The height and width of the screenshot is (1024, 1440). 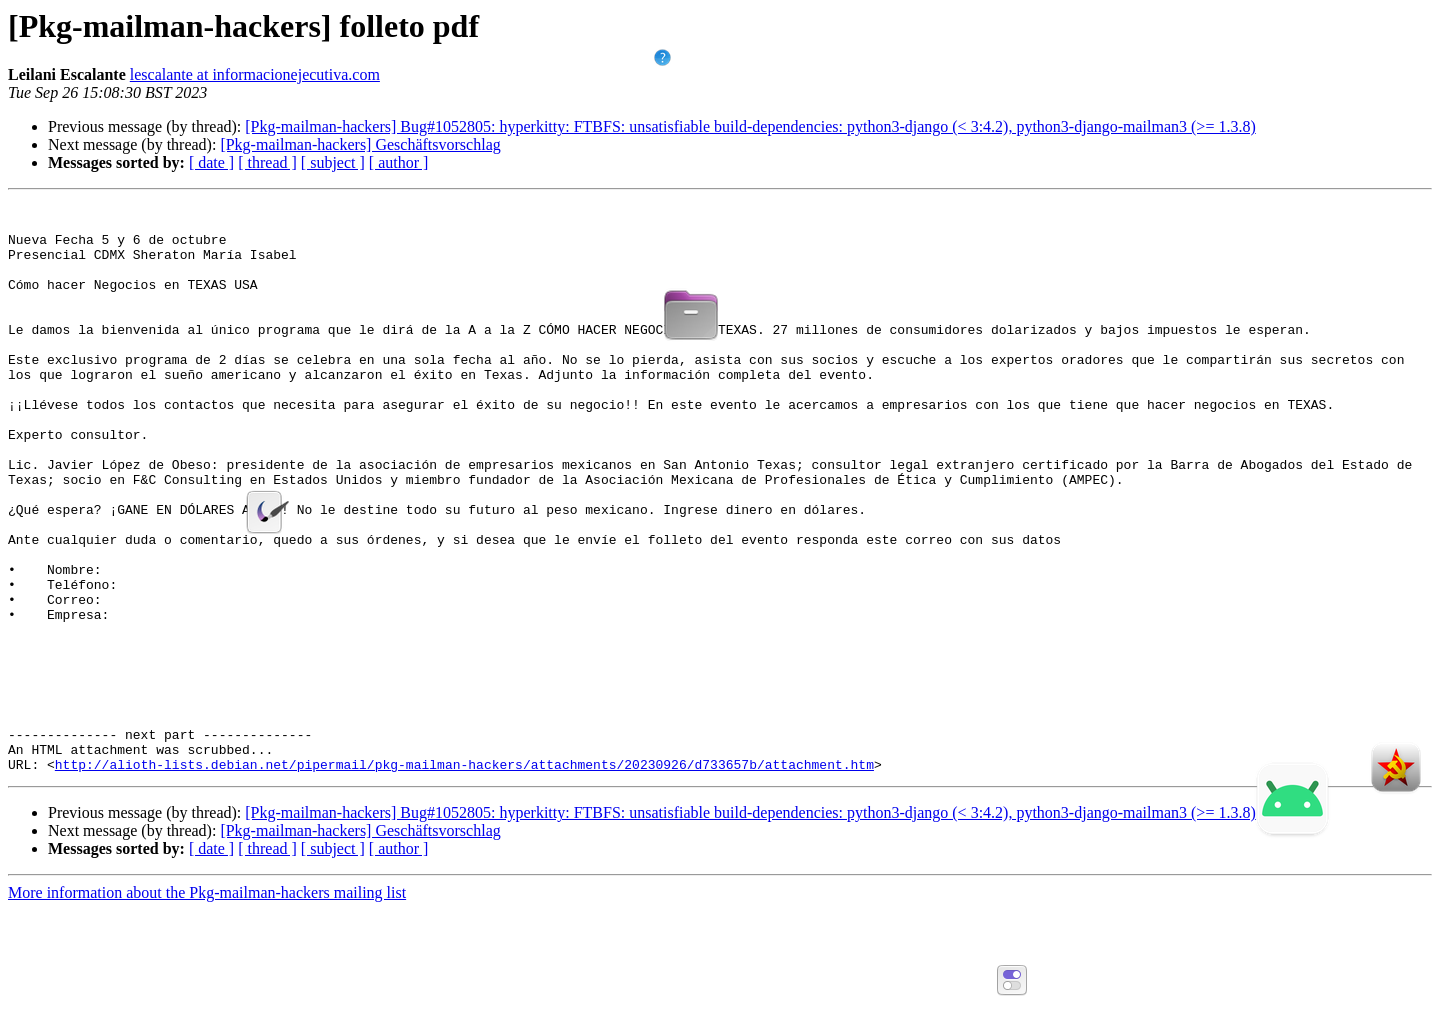 I want to click on open the file manager application, so click(x=691, y=315).